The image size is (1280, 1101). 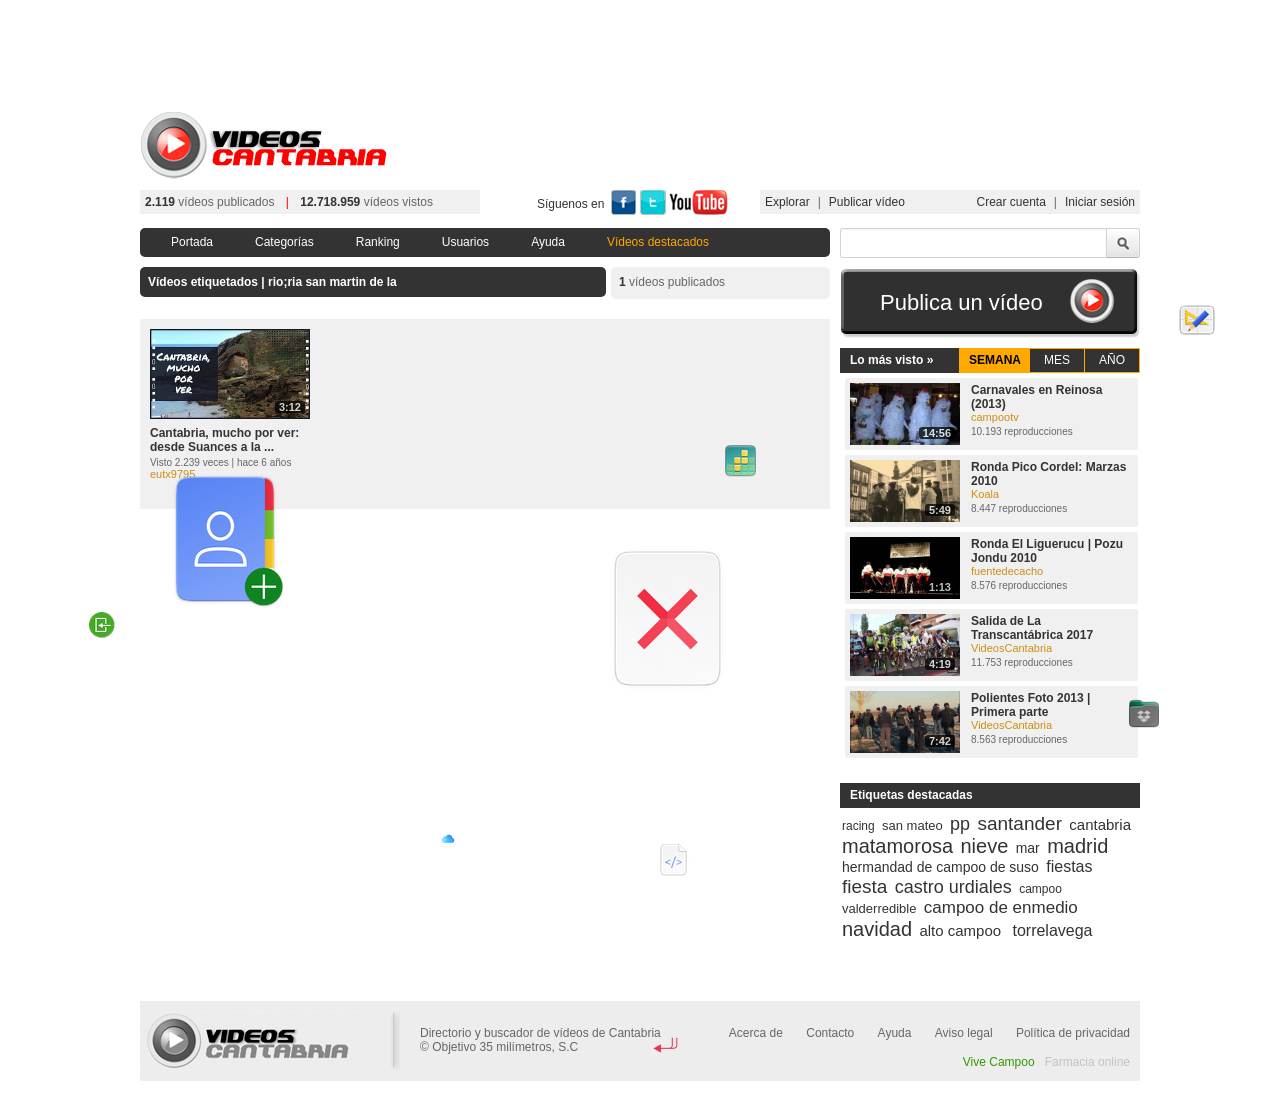 I want to click on reply to all recipients of an email, so click(x=665, y=1045).